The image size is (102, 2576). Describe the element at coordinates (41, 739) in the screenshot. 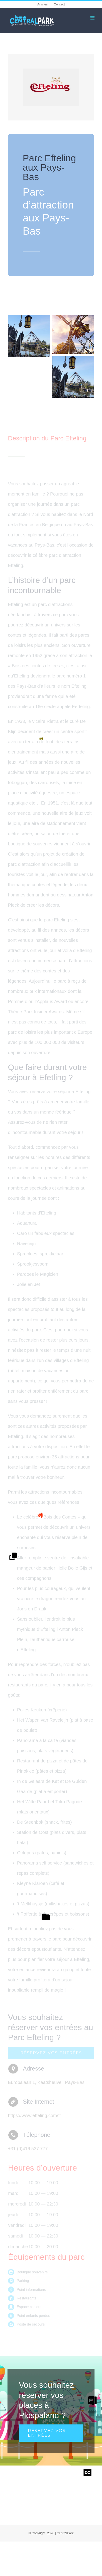

I see `link to GitHub repository` at that location.